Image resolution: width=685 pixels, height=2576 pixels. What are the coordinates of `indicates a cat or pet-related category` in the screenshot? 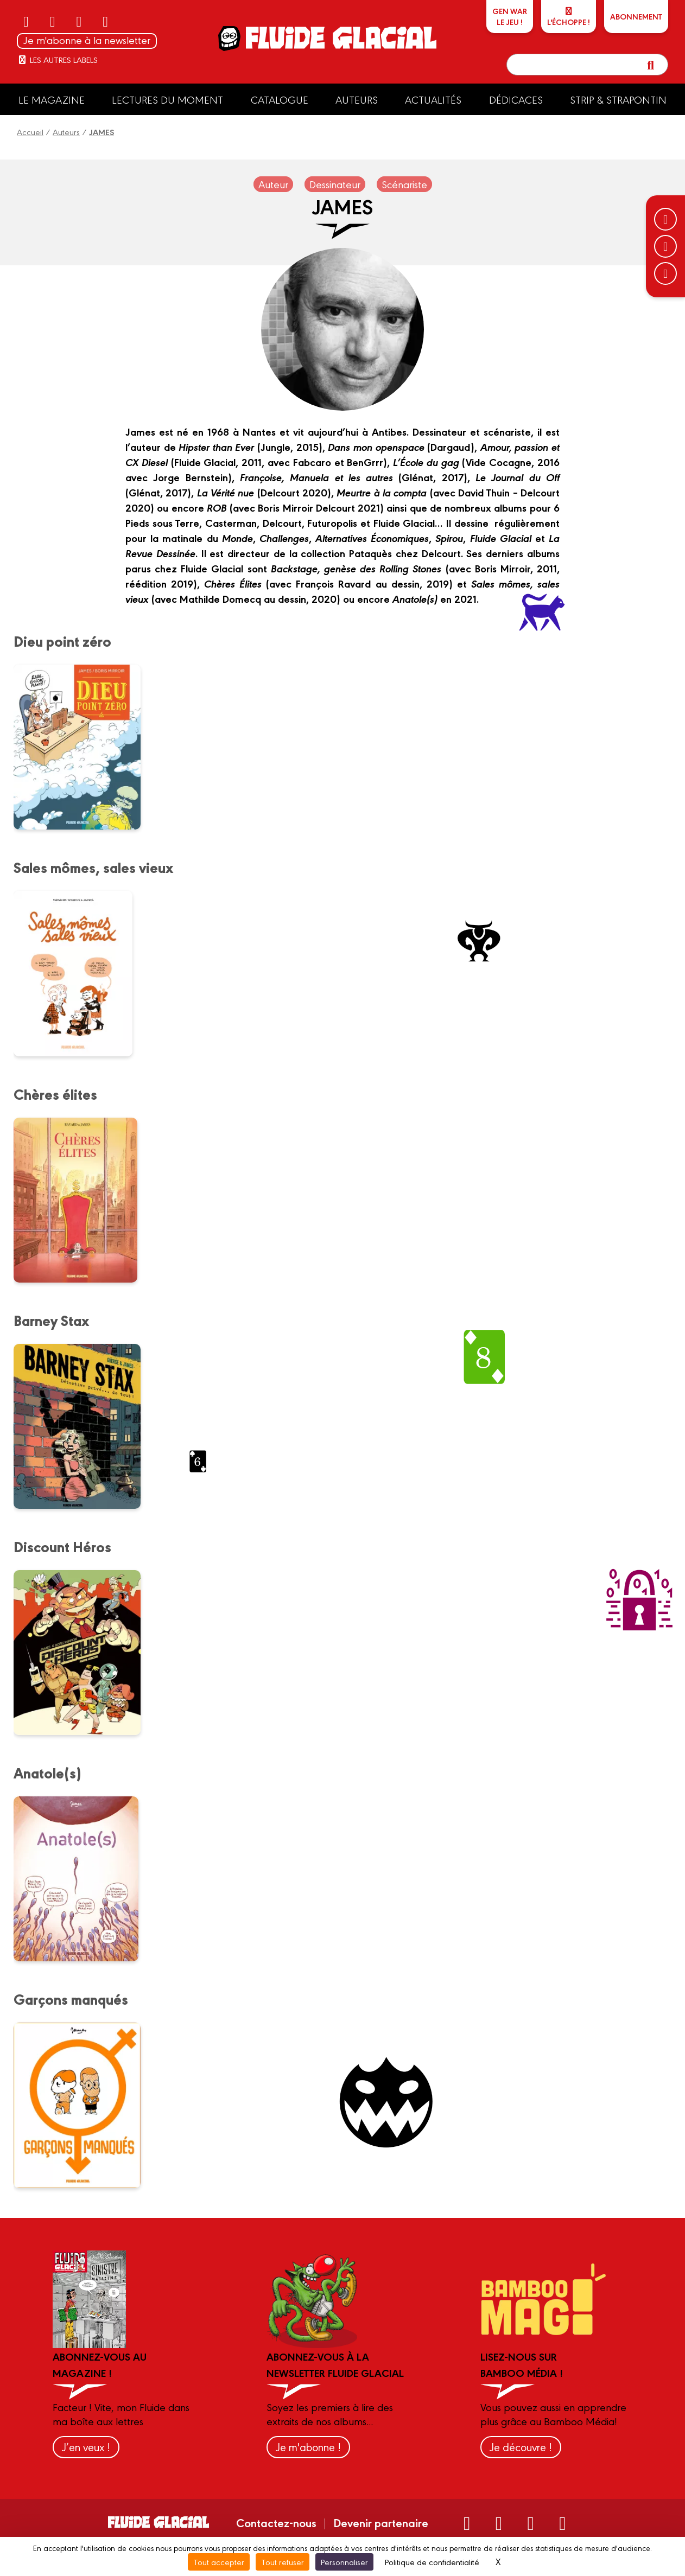 It's located at (542, 612).